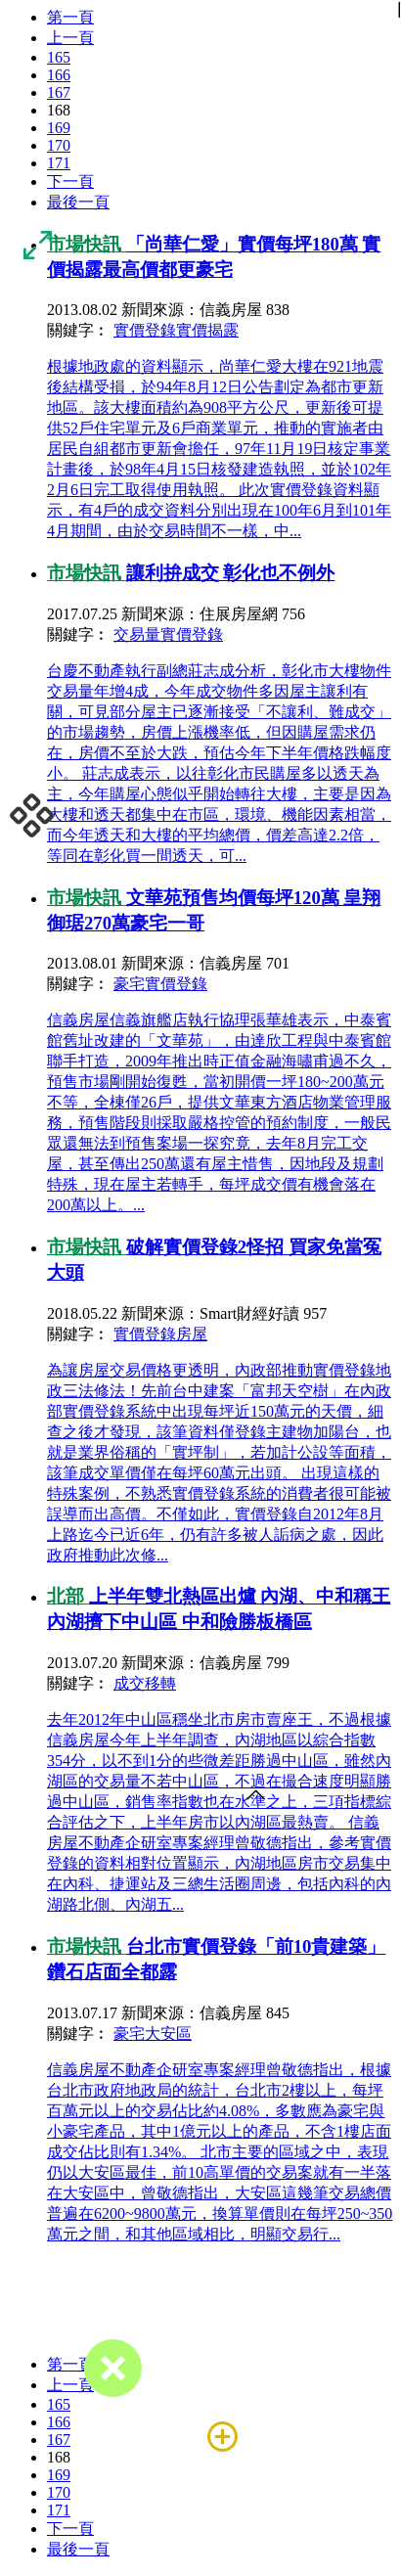 Image resolution: width=401 pixels, height=2576 pixels. What do you see at coordinates (37, 245) in the screenshot?
I see `expand content to full screen` at bounding box center [37, 245].